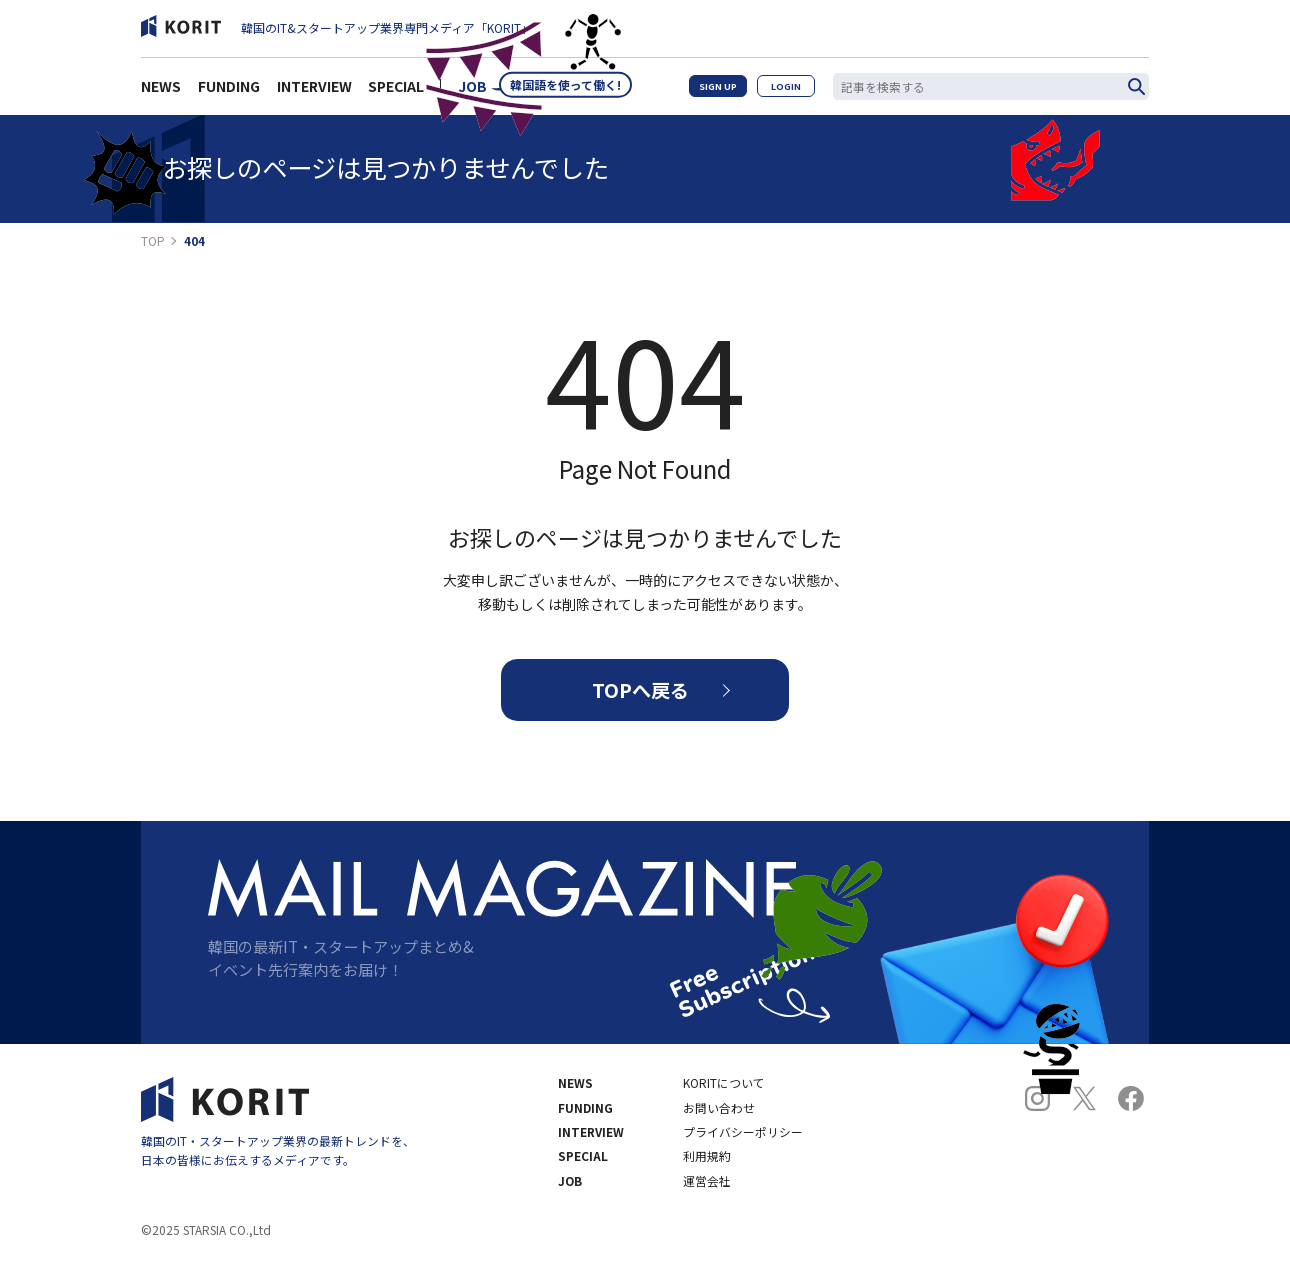 The image size is (1290, 1278). What do you see at coordinates (1055, 157) in the screenshot?
I see `indicates shark attack or danger zone in a game` at bounding box center [1055, 157].